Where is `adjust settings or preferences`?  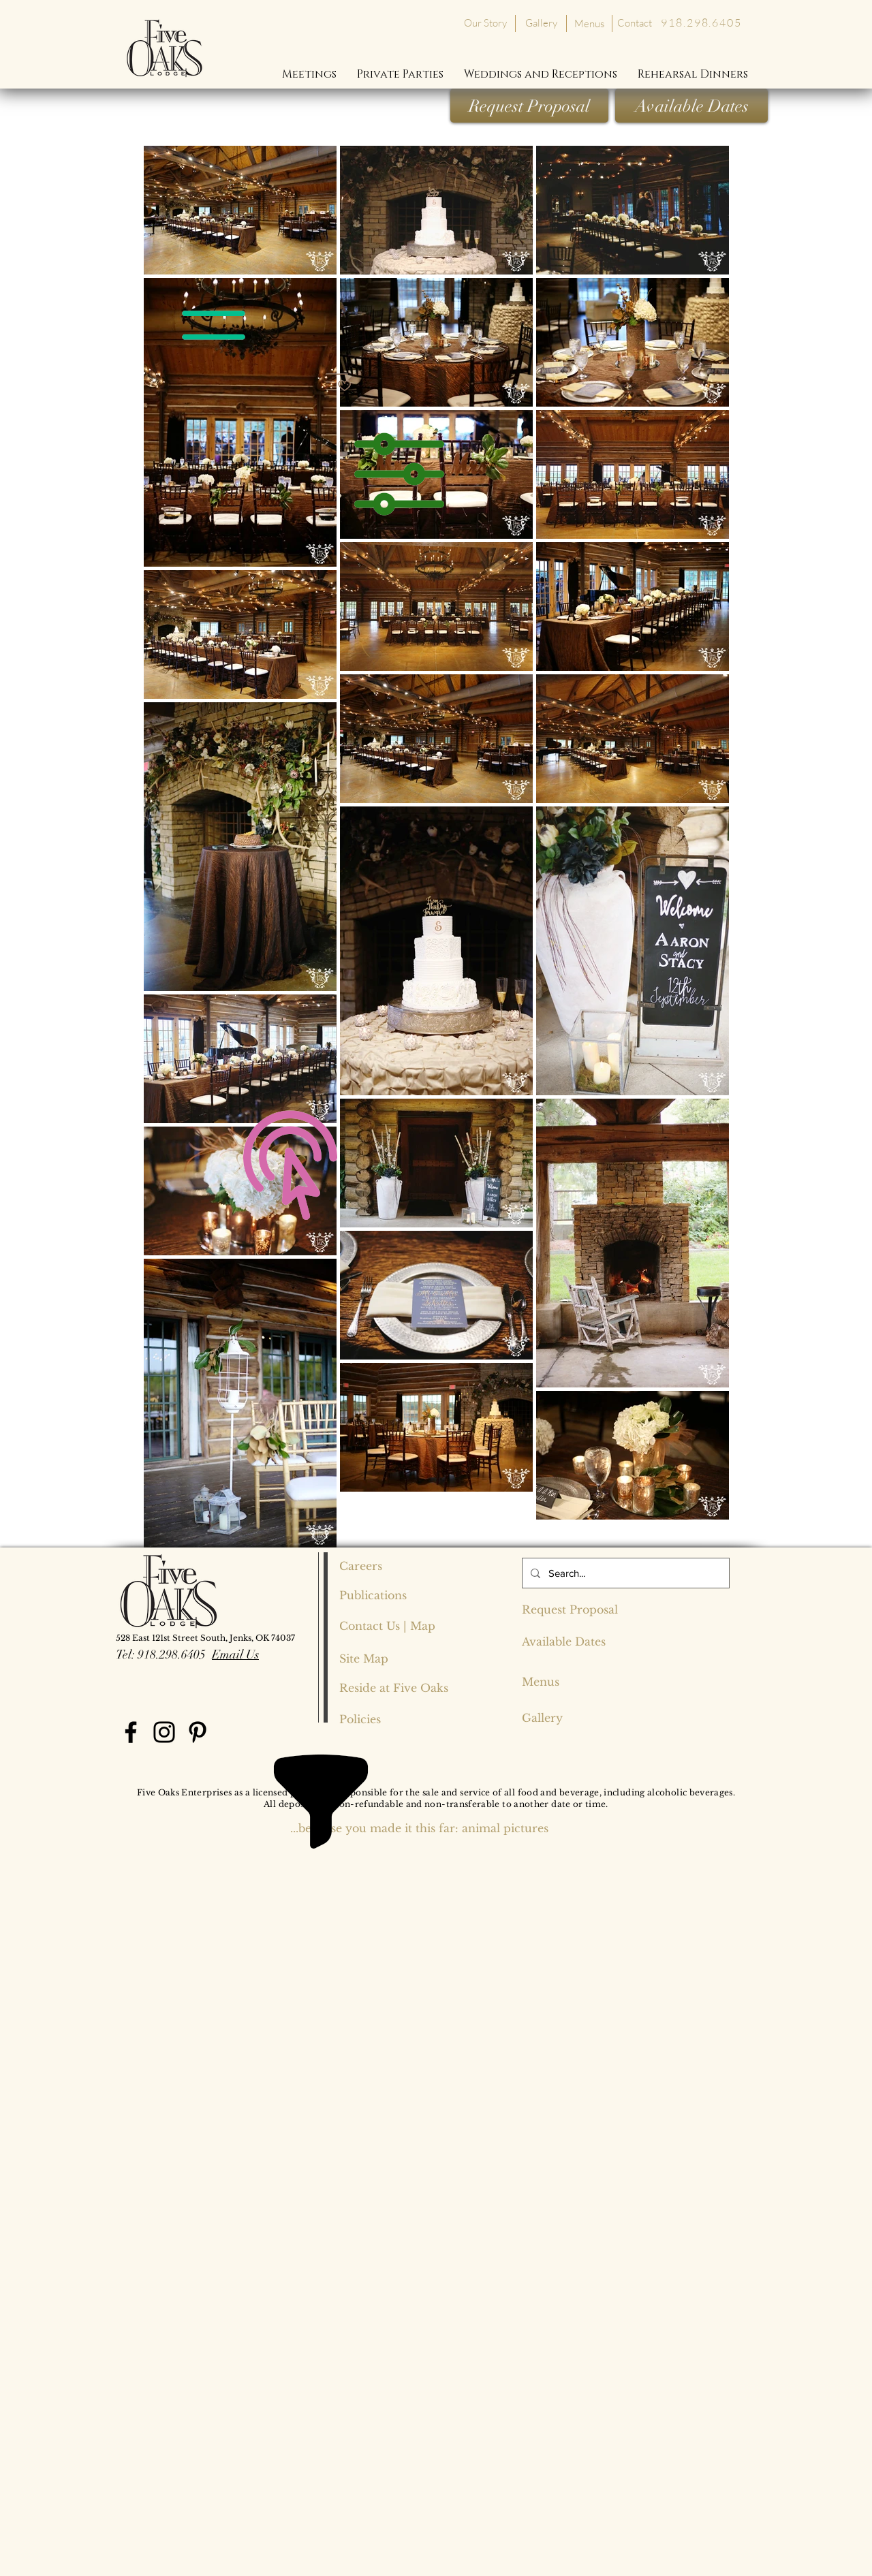
adjust settings or preferences is located at coordinates (399, 474).